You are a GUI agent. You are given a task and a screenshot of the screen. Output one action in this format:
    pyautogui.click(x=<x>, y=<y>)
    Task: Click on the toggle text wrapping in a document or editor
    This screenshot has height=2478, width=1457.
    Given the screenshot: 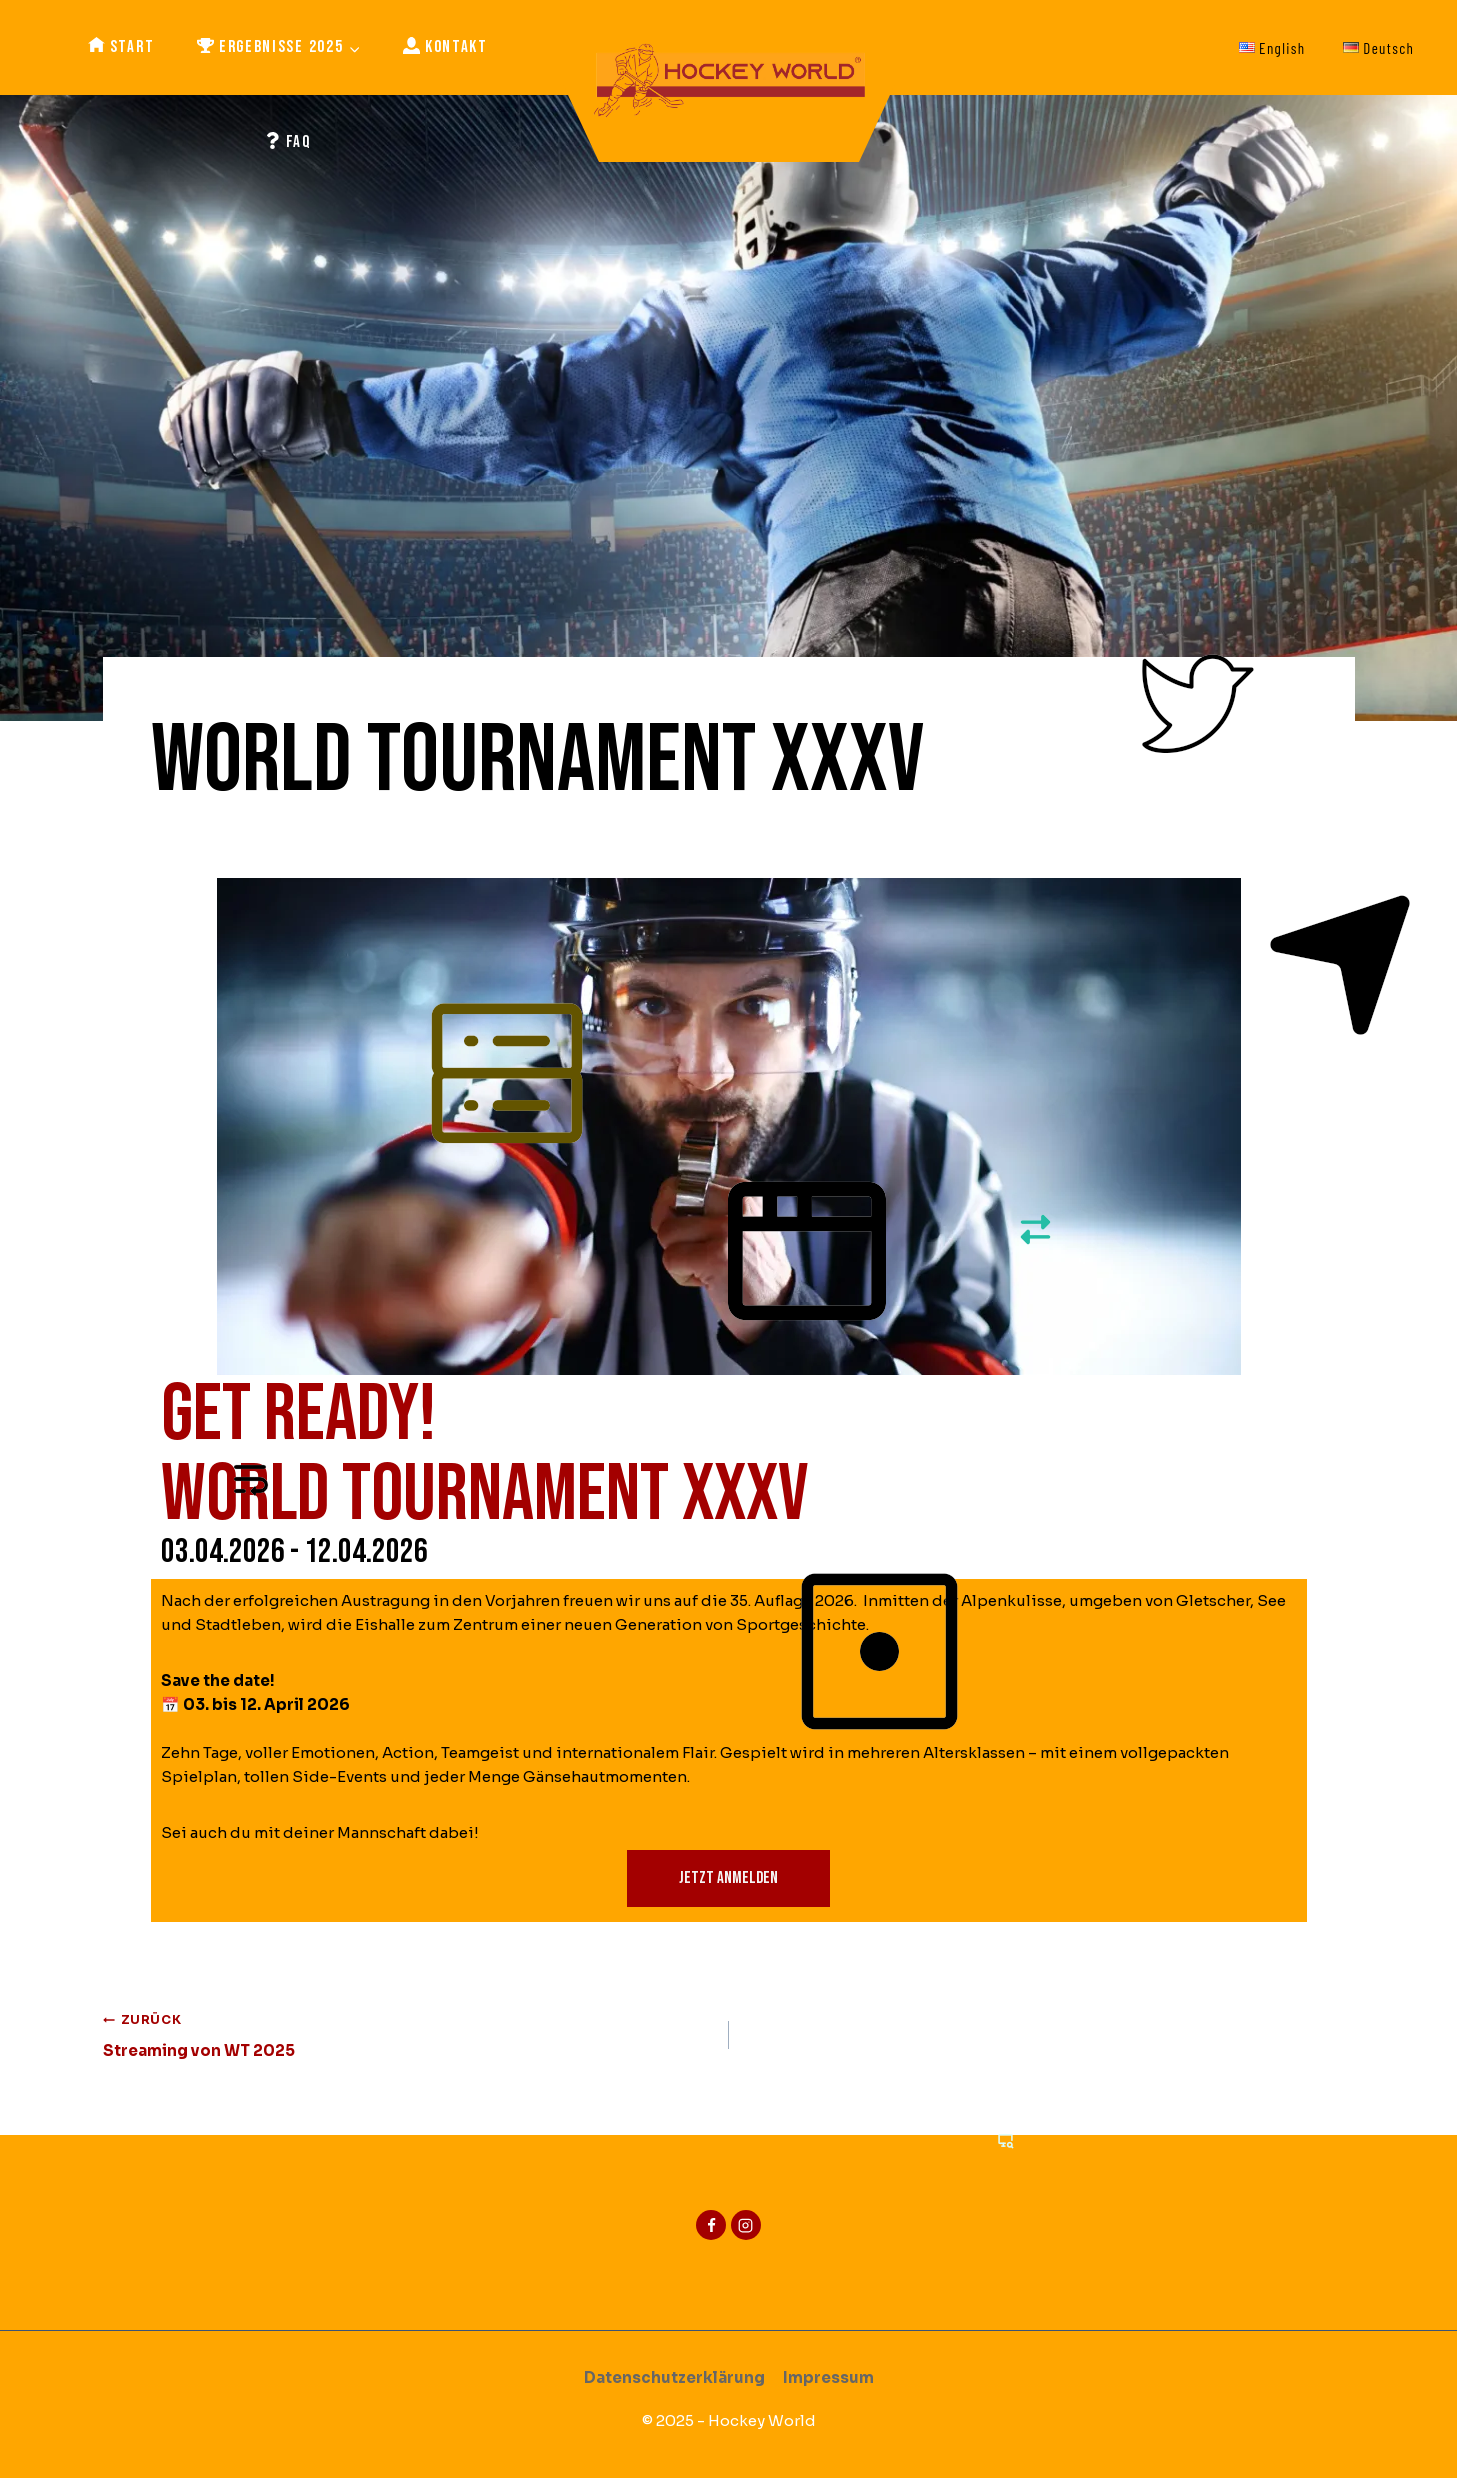 What is the action you would take?
    pyautogui.click(x=250, y=1479)
    